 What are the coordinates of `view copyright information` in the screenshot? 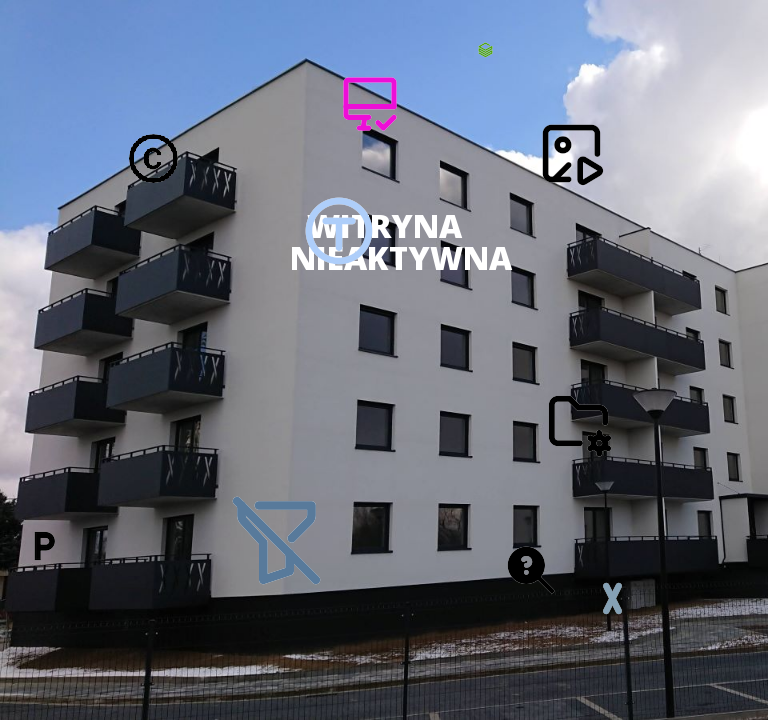 It's located at (153, 158).